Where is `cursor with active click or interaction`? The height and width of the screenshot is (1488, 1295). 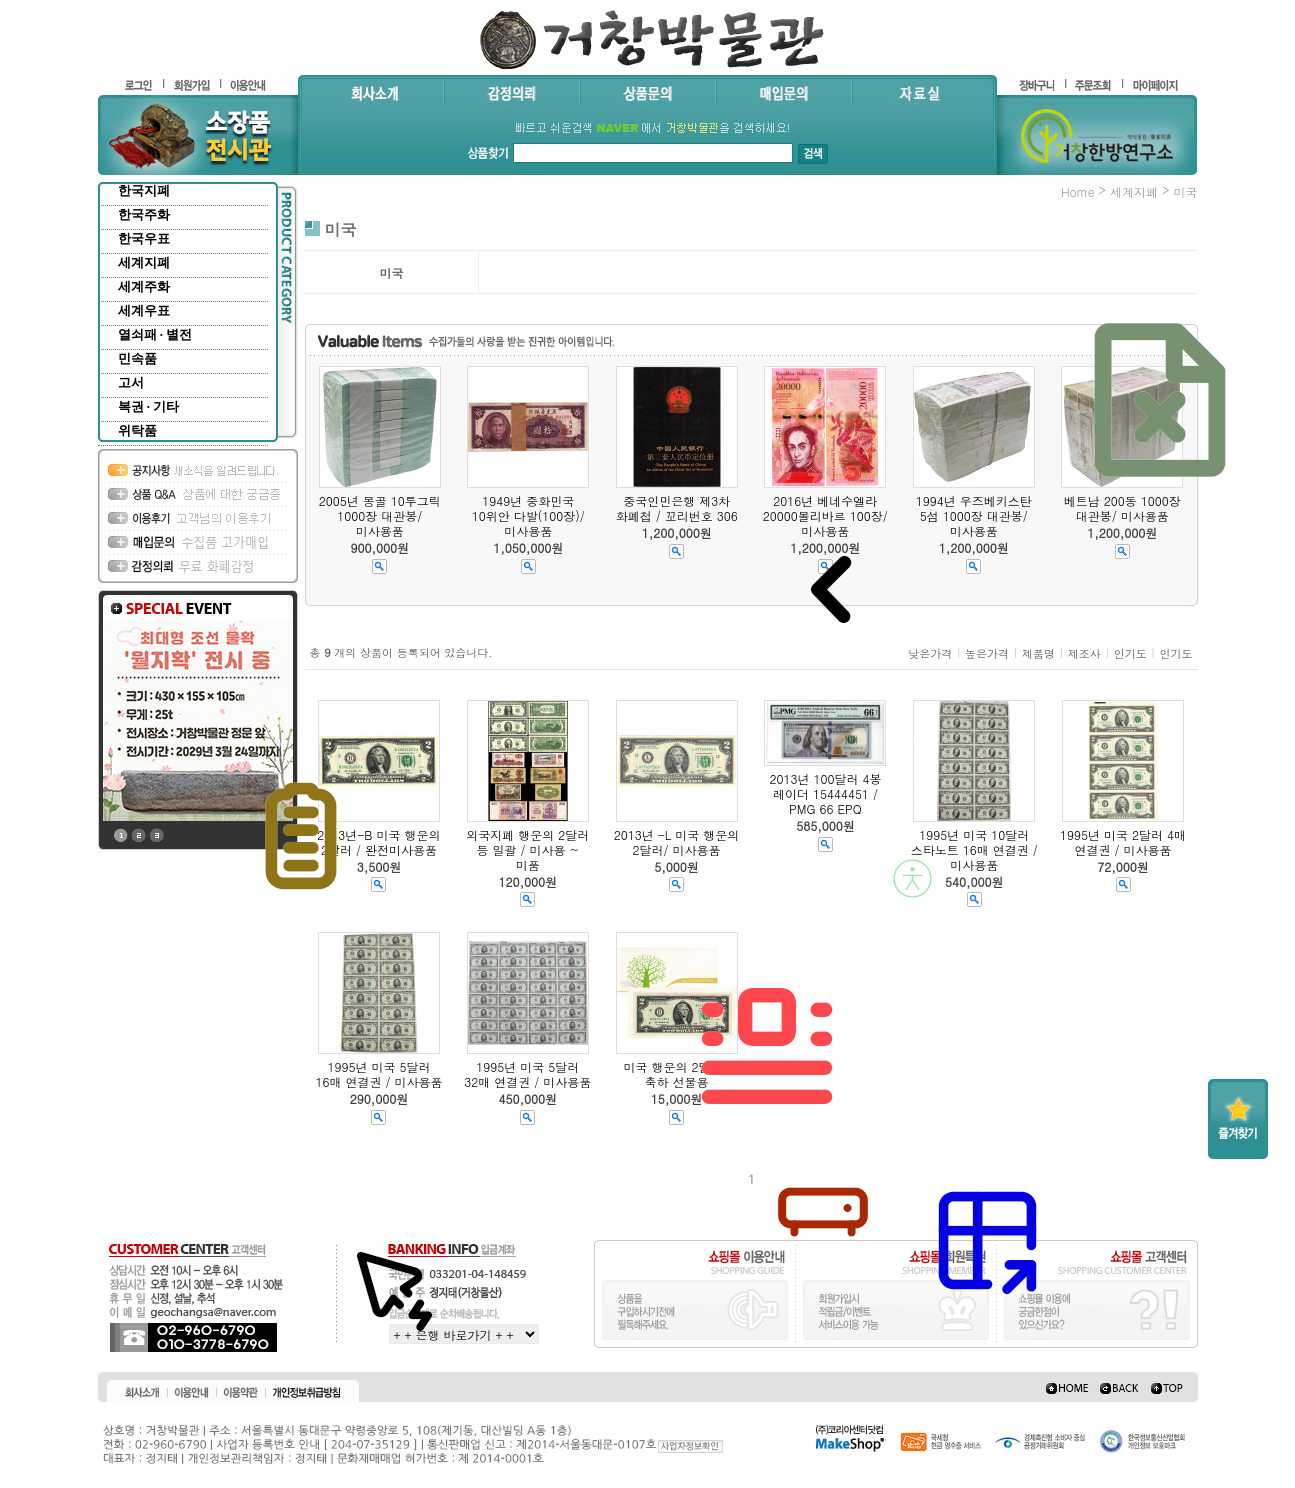 cursor with active click or interaction is located at coordinates (392, 1287).